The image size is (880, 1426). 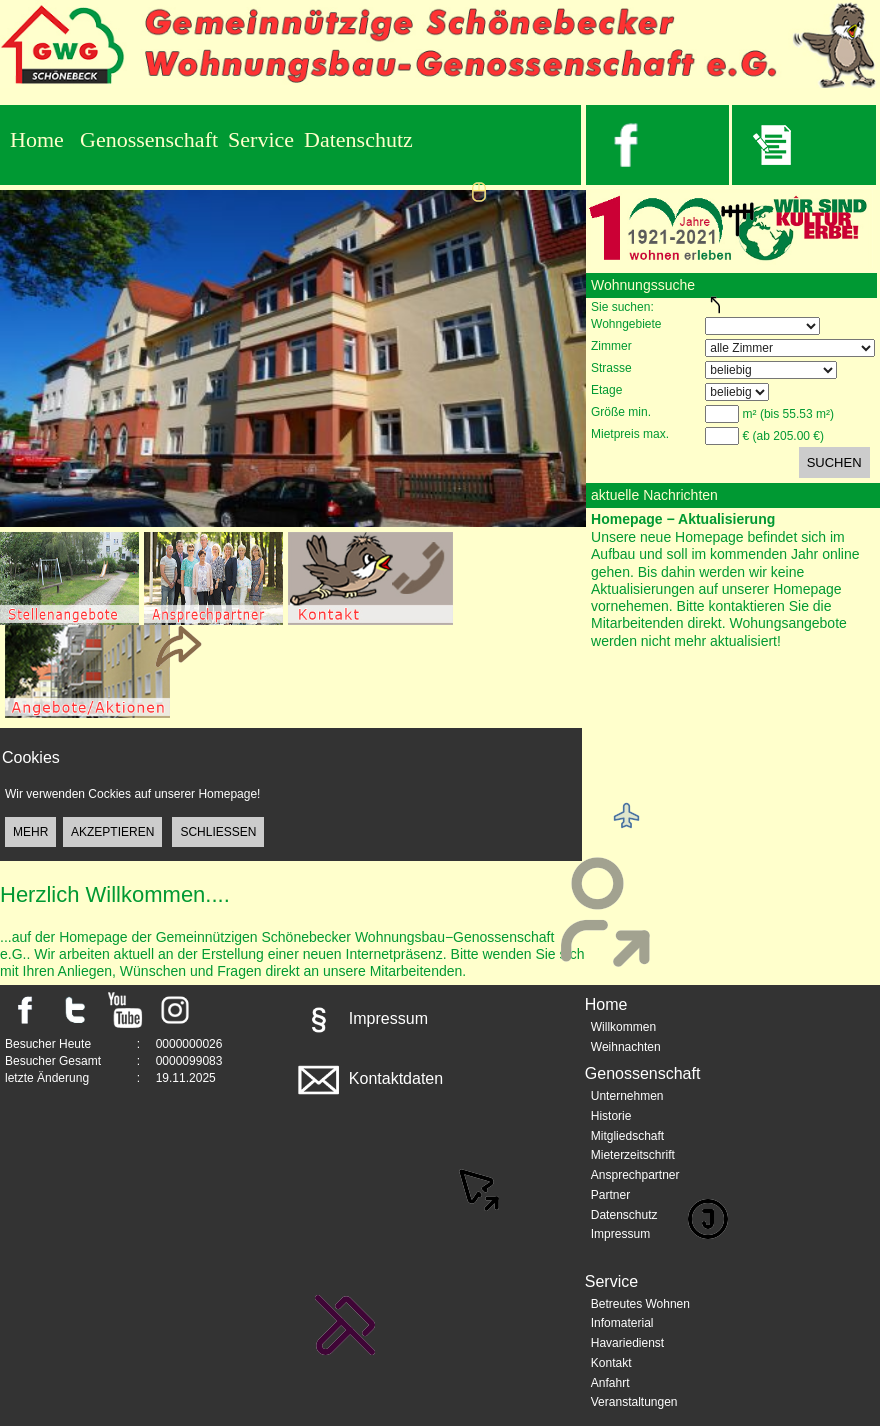 I want to click on indicates items or contacts starting with the letter J, so click(x=708, y=1219).